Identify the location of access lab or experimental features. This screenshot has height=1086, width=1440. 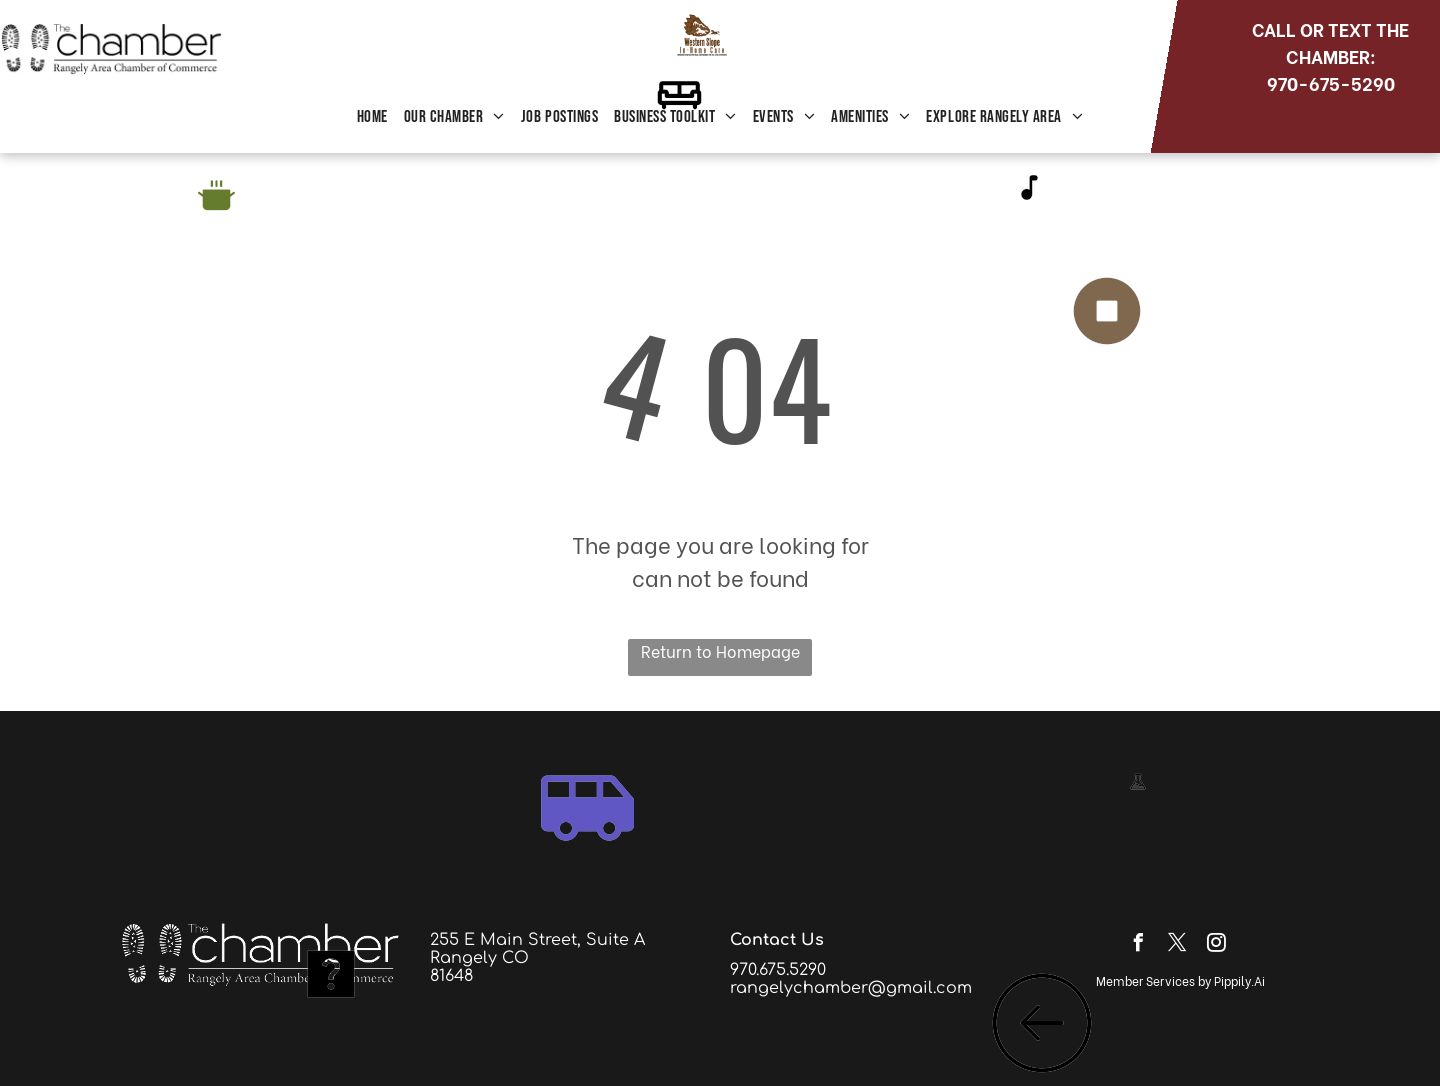
(1138, 782).